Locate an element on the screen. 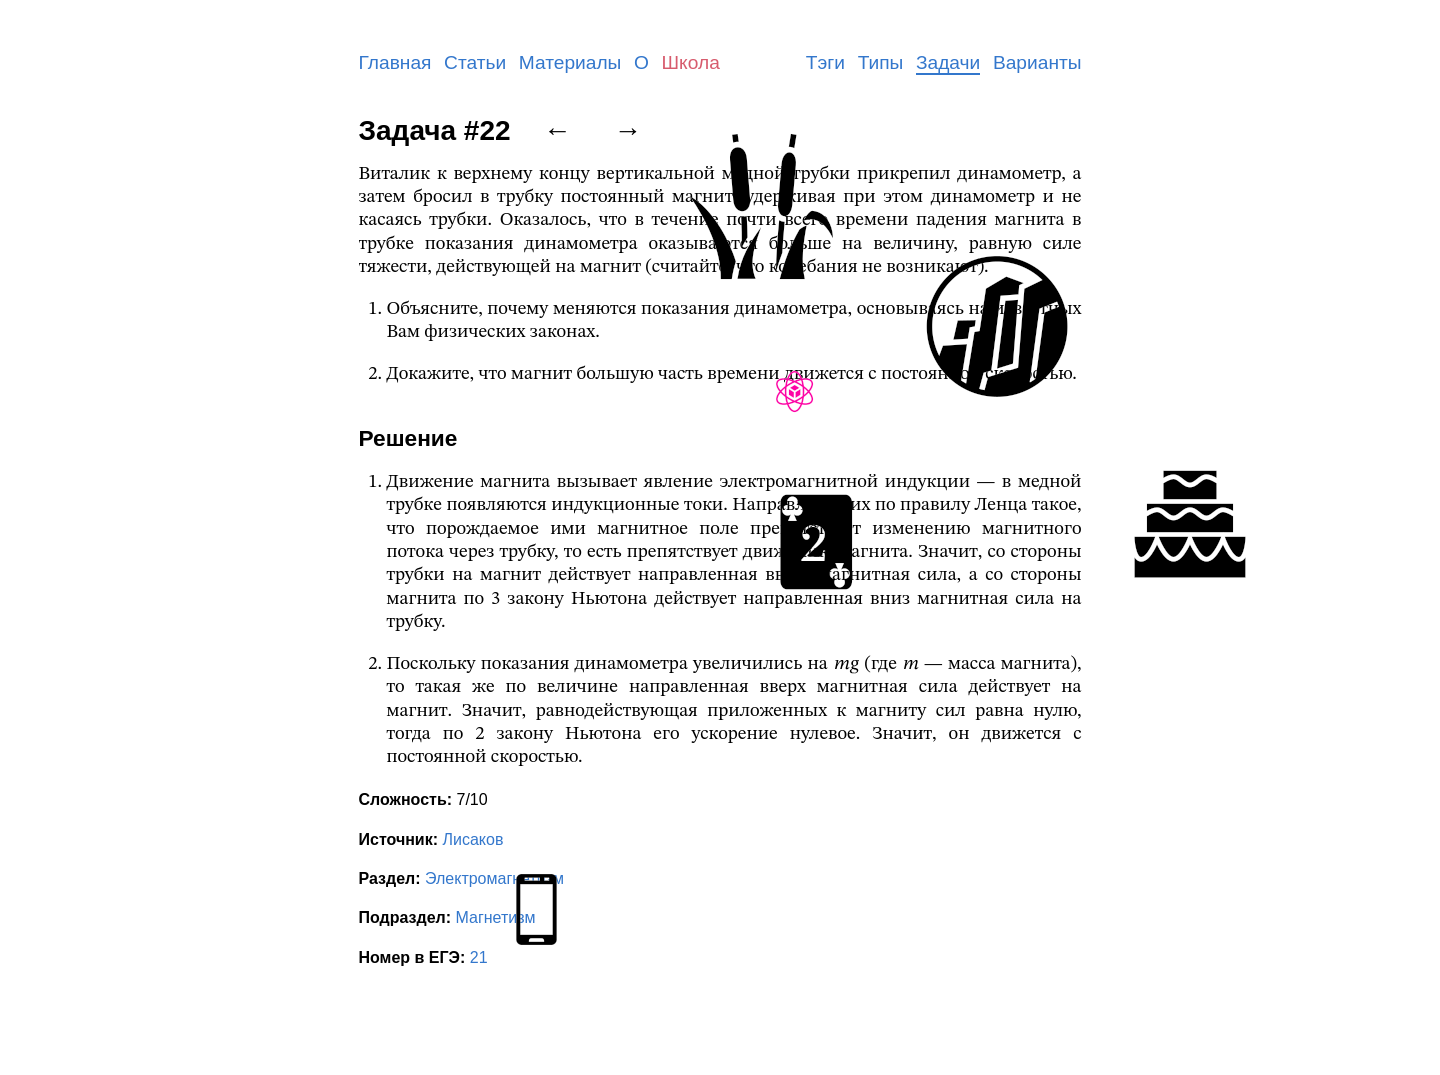  view cake or bakery options is located at coordinates (1190, 518).